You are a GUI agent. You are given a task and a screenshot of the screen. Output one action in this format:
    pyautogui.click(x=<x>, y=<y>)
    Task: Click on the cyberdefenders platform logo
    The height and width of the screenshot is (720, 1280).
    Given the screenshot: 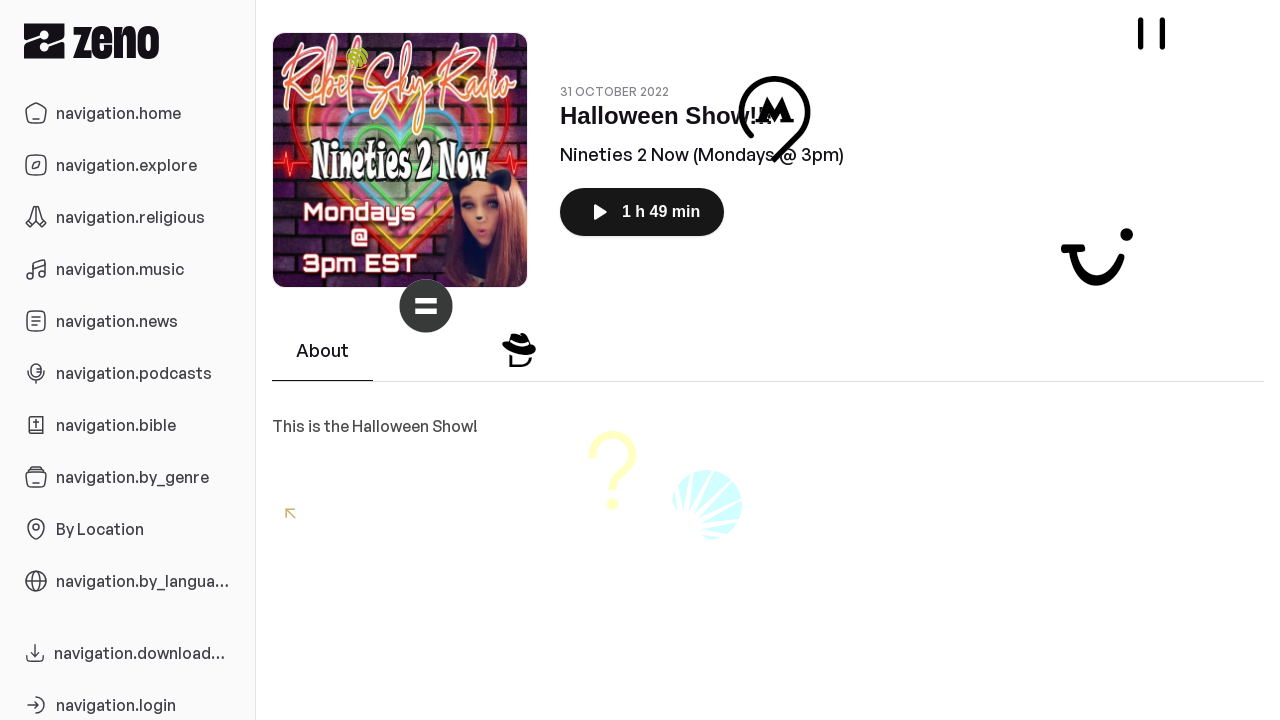 What is the action you would take?
    pyautogui.click(x=519, y=350)
    